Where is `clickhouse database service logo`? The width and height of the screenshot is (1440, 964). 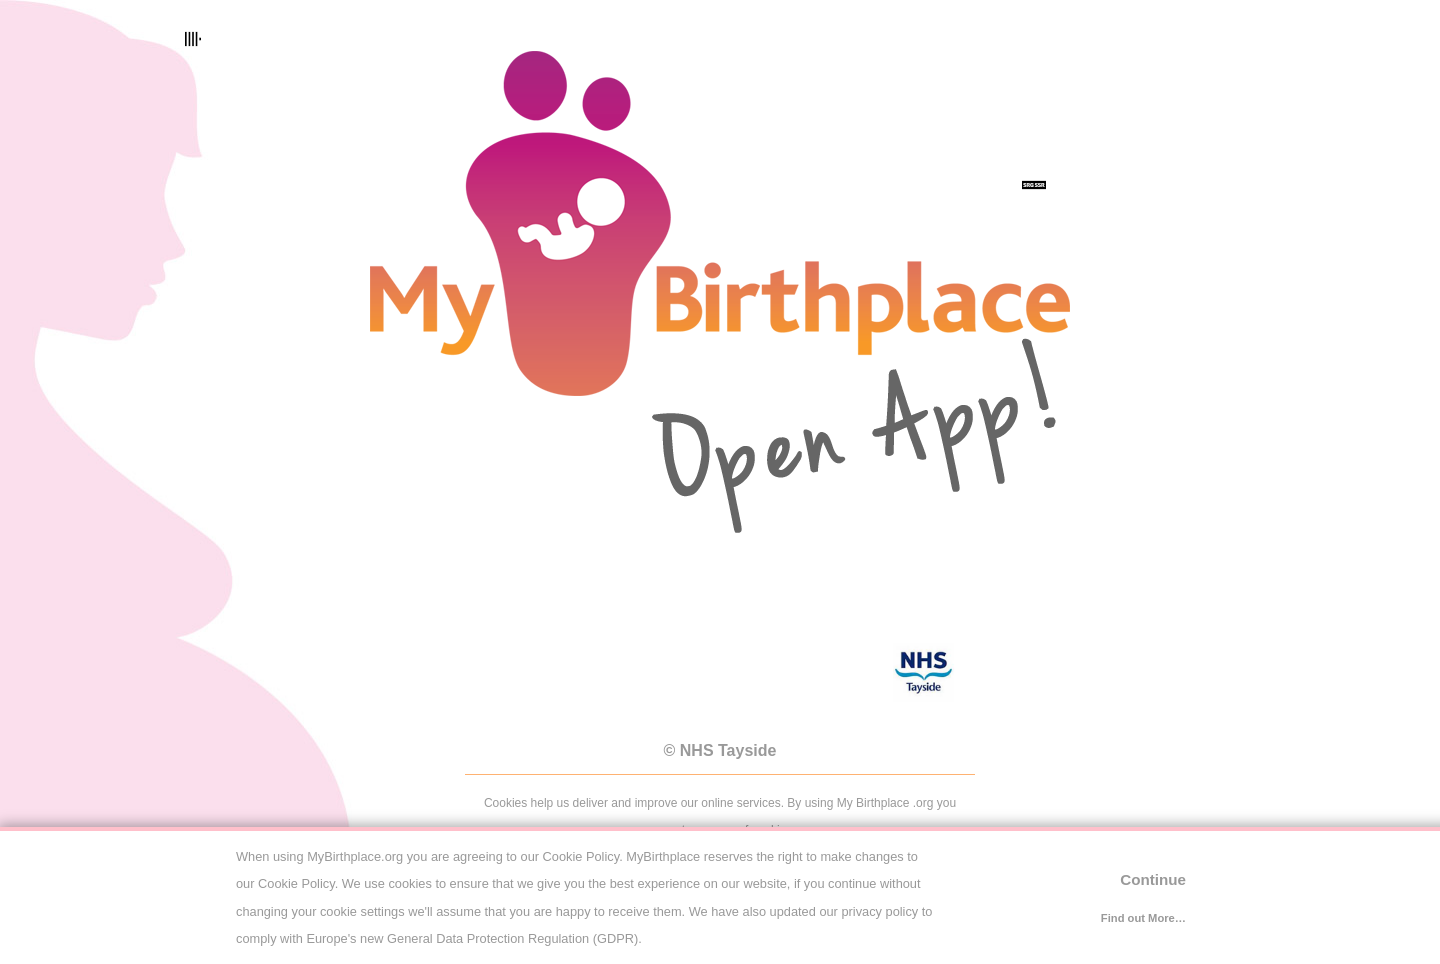
clickhouse database service logo is located at coordinates (193, 39).